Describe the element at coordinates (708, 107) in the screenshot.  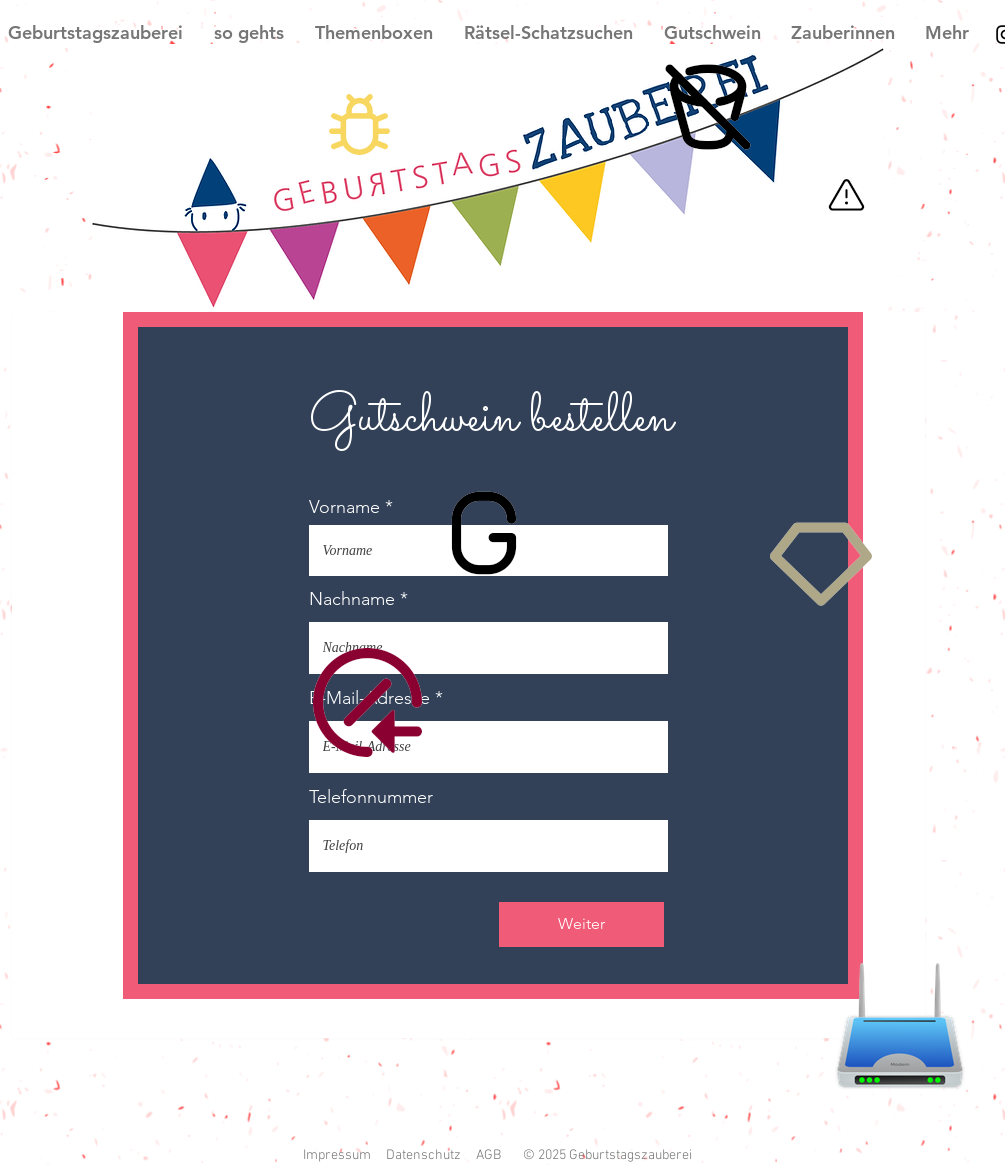
I see `disable paint bucket or fill tool` at that location.